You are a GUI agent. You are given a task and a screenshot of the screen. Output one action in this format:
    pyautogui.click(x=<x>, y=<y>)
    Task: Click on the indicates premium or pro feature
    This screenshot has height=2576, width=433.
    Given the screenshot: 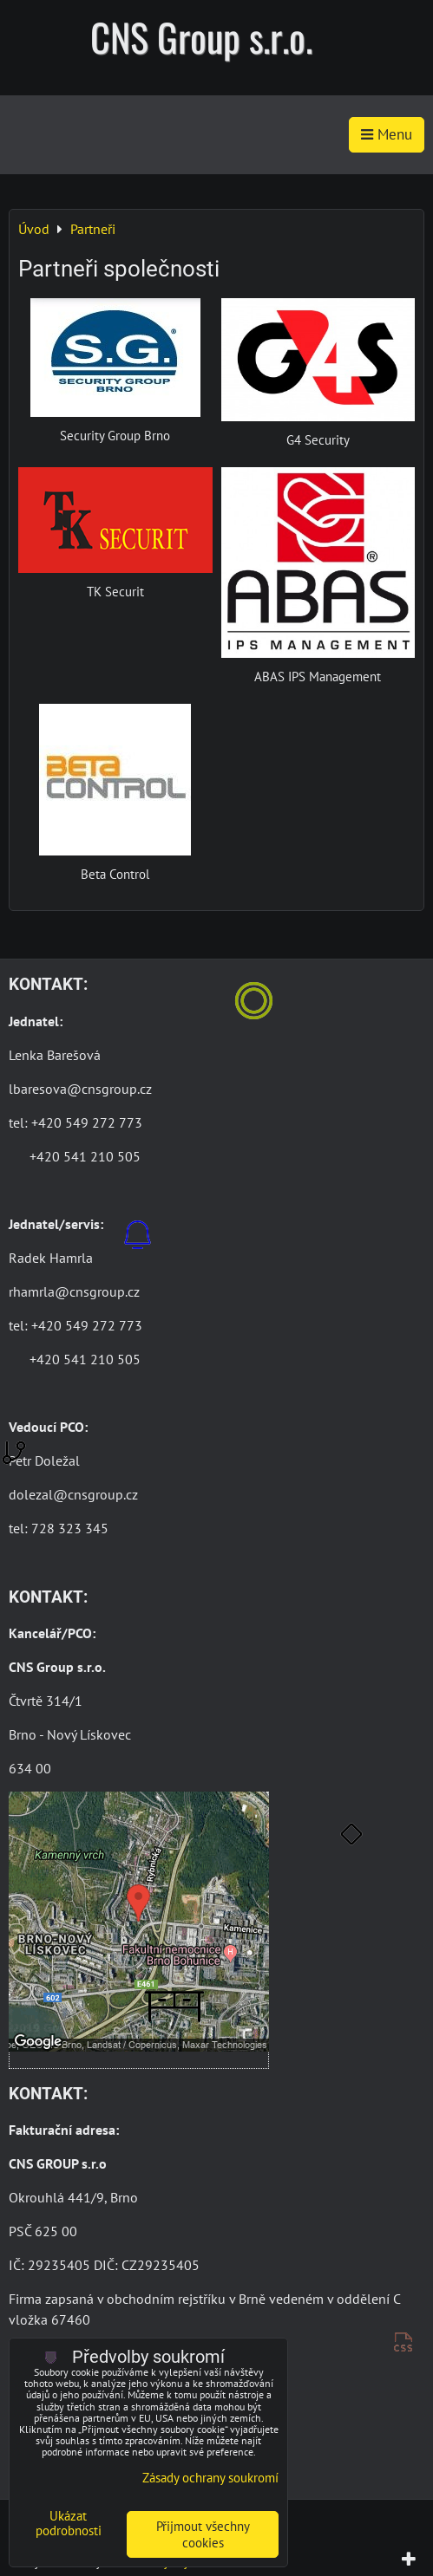 What is the action you would take?
    pyautogui.click(x=351, y=1834)
    